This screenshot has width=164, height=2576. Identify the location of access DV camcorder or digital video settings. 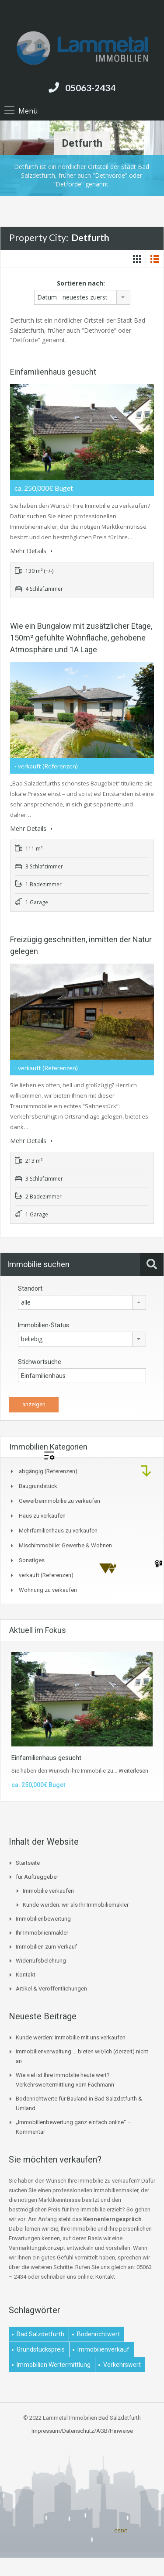
(158, 1564).